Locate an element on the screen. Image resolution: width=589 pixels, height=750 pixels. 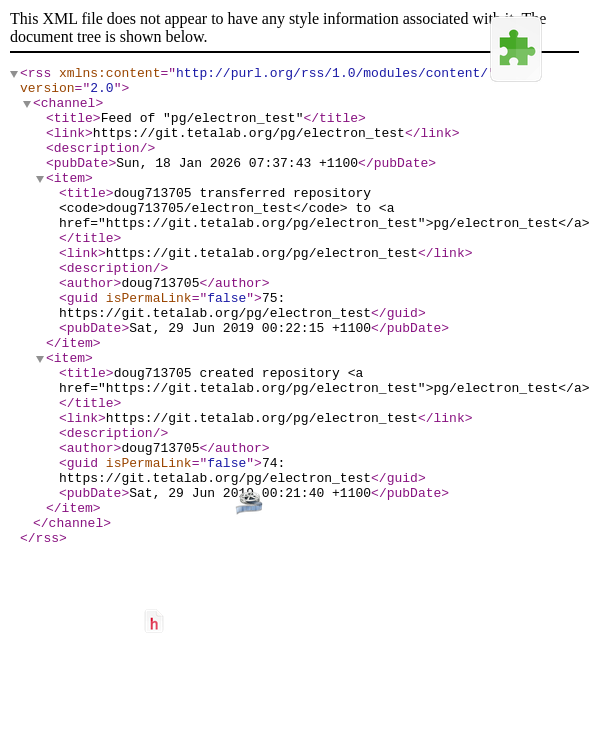
browser extension or add-on installer file is located at coordinates (516, 49).